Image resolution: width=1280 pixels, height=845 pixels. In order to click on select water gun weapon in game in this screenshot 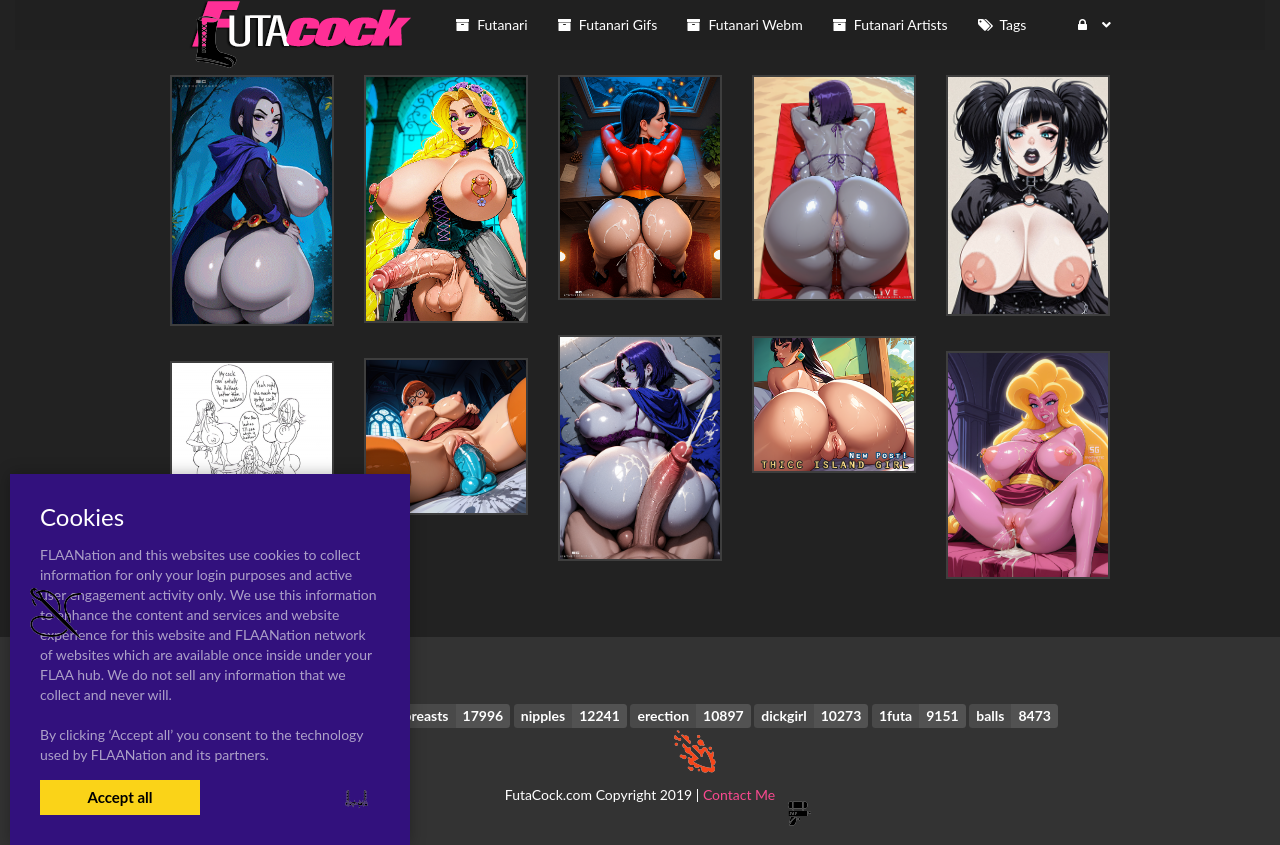, I will do `click(799, 813)`.